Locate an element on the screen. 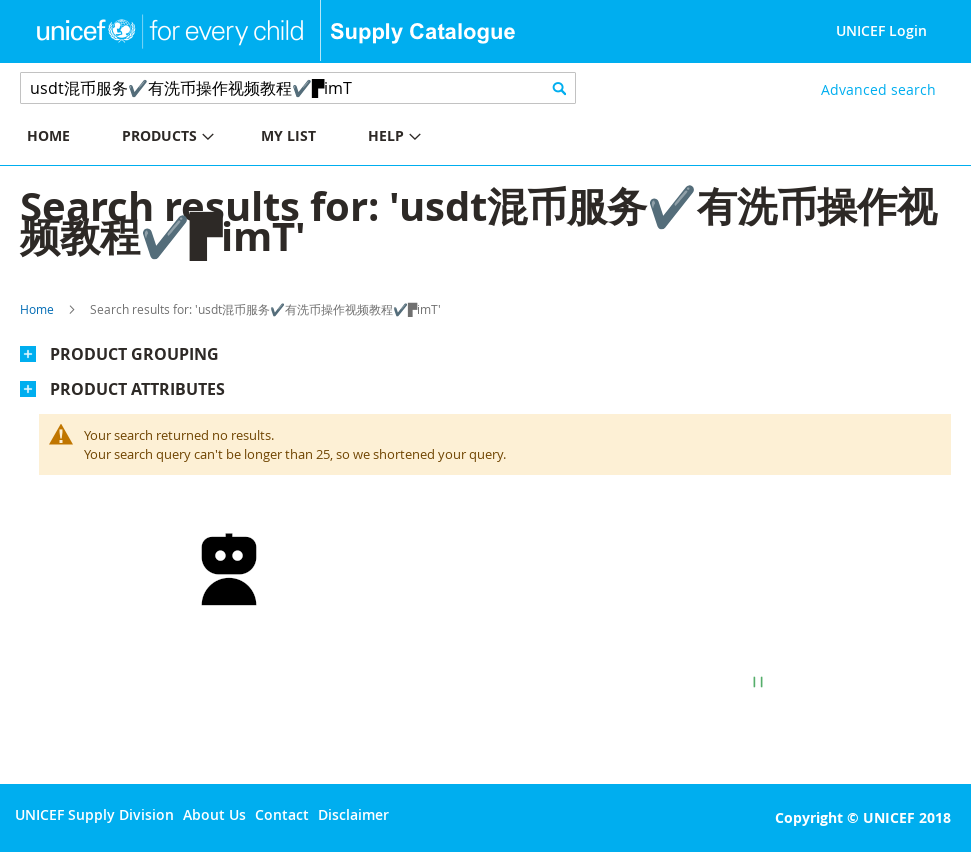  pause media playback is located at coordinates (758, 682).